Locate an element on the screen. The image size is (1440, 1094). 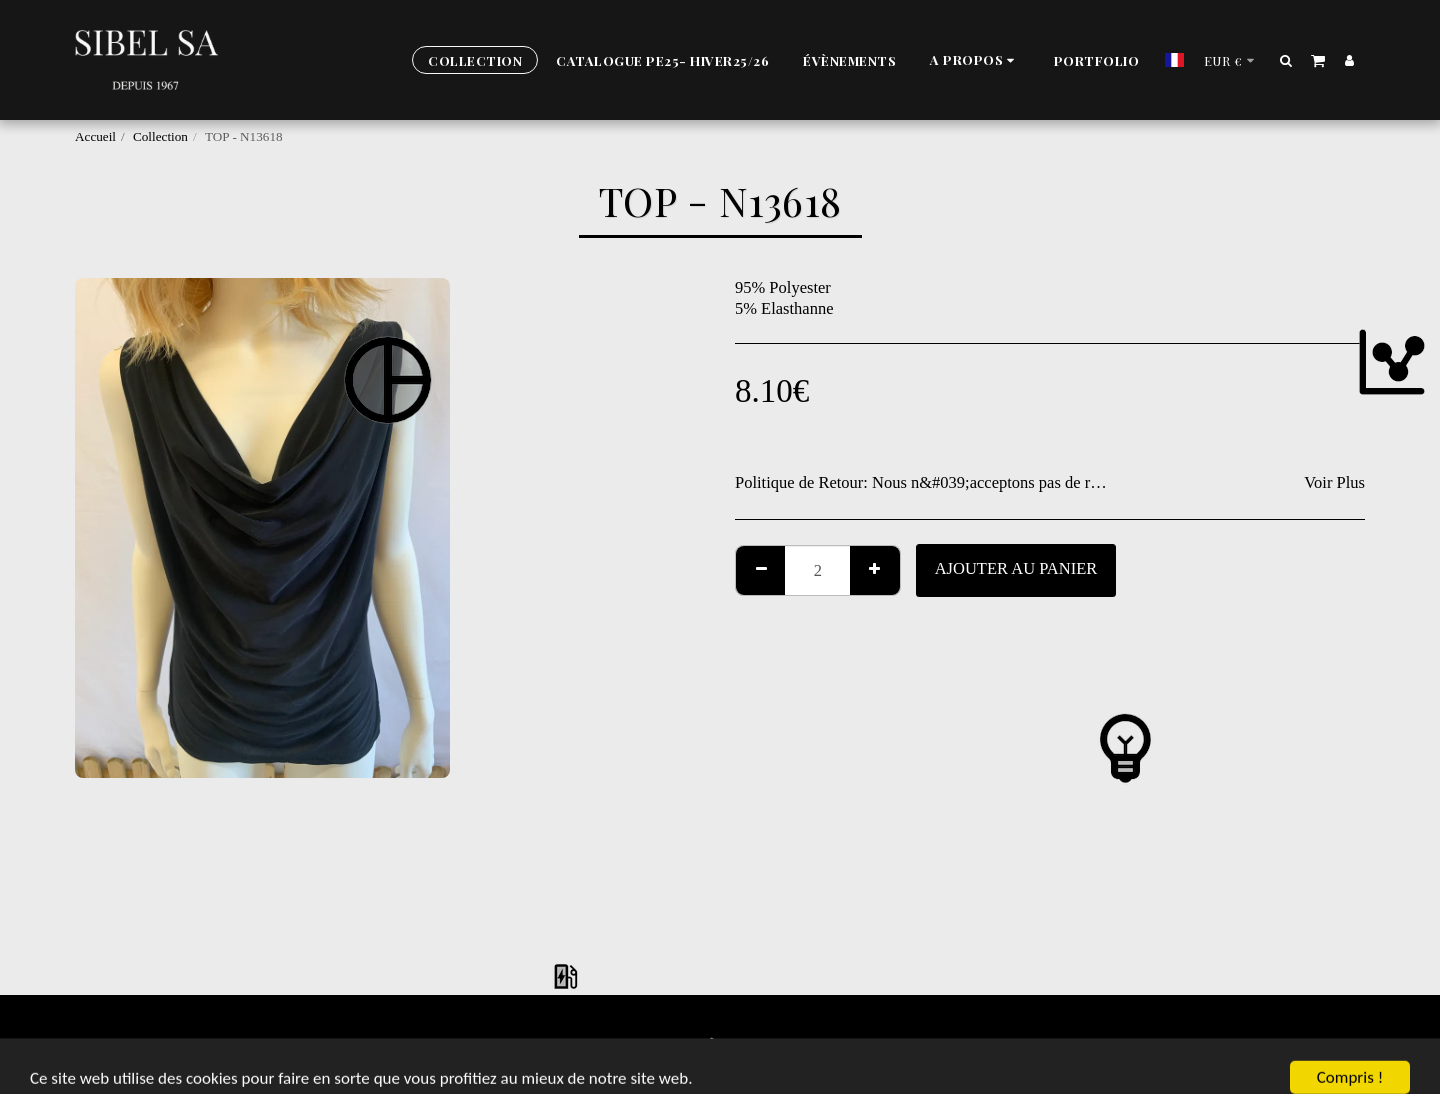
view data breakdown or statistics is located at coordinates (388, 380).